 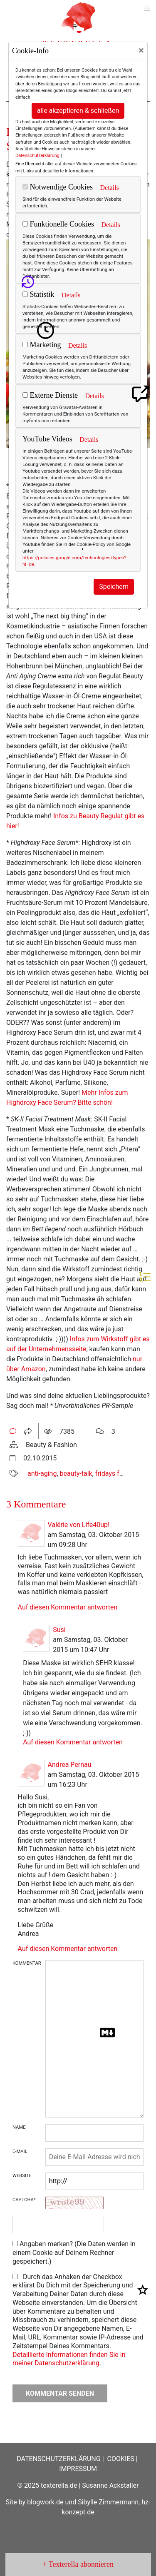 I want to click on view timestamp or time-related information, so click(x=45, y=330).